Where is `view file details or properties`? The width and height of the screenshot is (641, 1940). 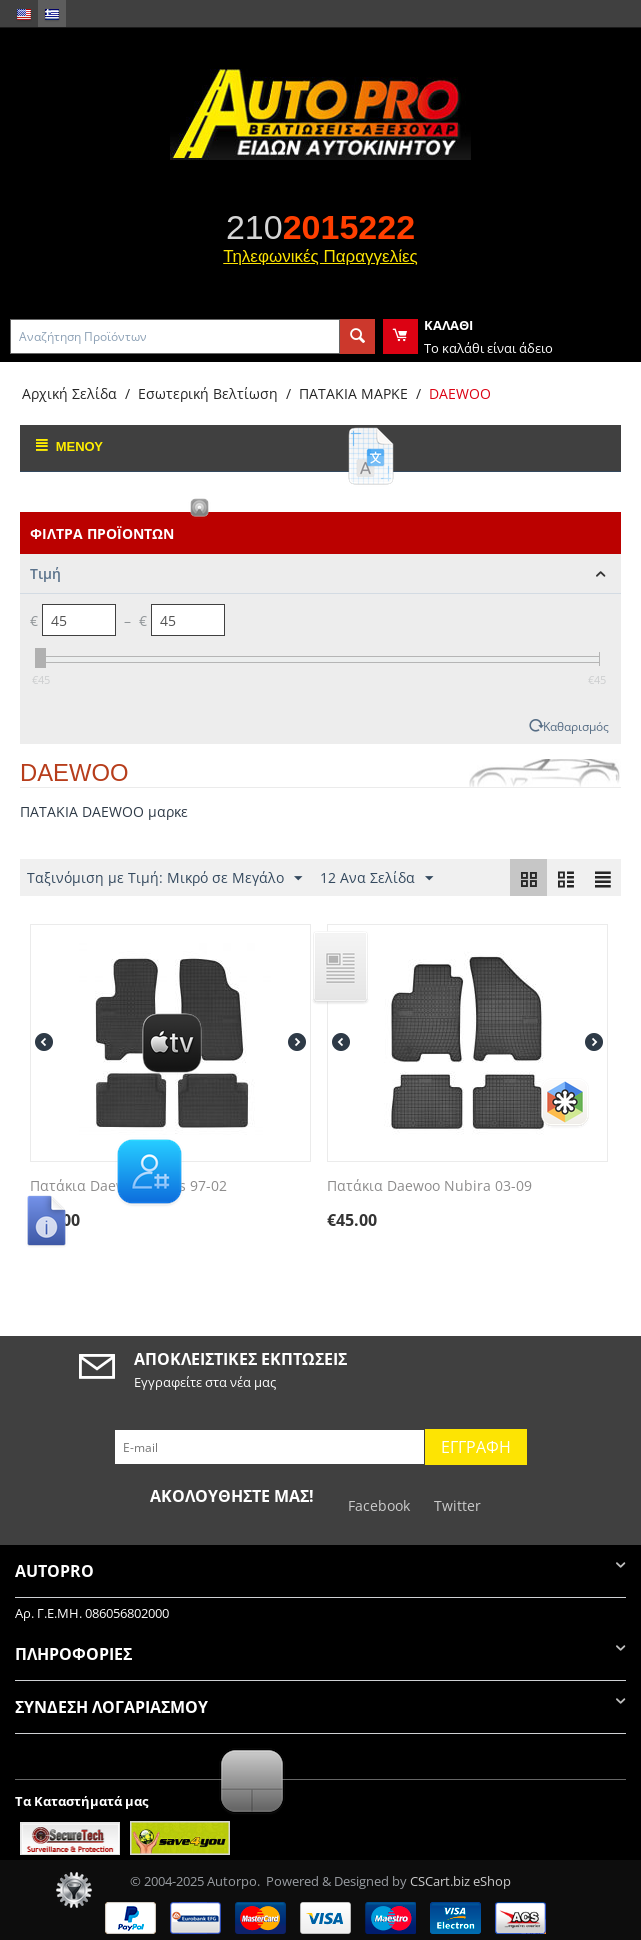
view file details or properties is located at coordinates (46, 1221).